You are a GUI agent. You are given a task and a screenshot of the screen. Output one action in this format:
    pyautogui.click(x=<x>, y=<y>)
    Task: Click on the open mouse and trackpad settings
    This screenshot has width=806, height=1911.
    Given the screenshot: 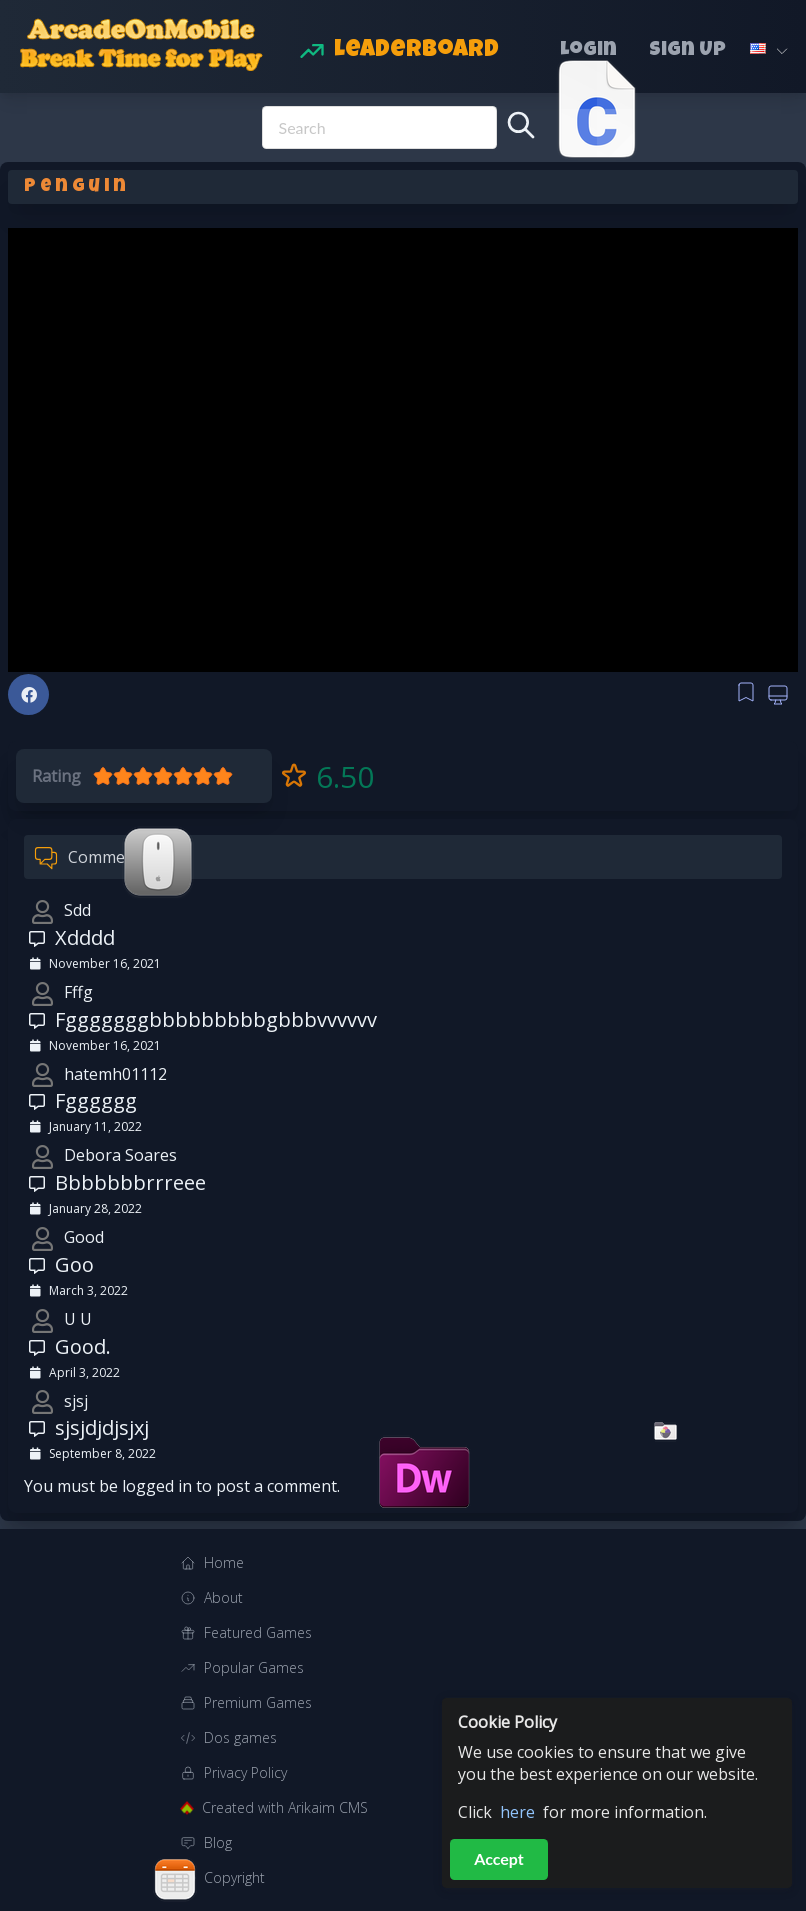 What is the action you would take?
    pyautogui.click(x=158, y=862)
    